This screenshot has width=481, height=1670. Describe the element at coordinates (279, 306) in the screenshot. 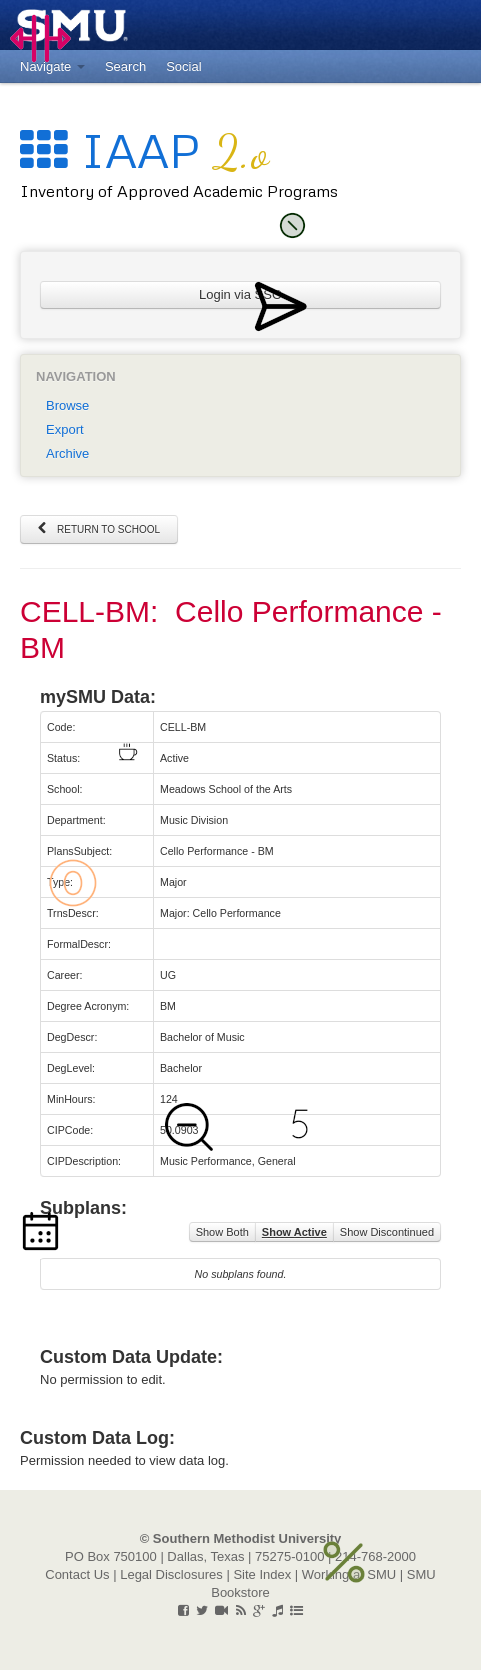

I see `send a message` at that location.